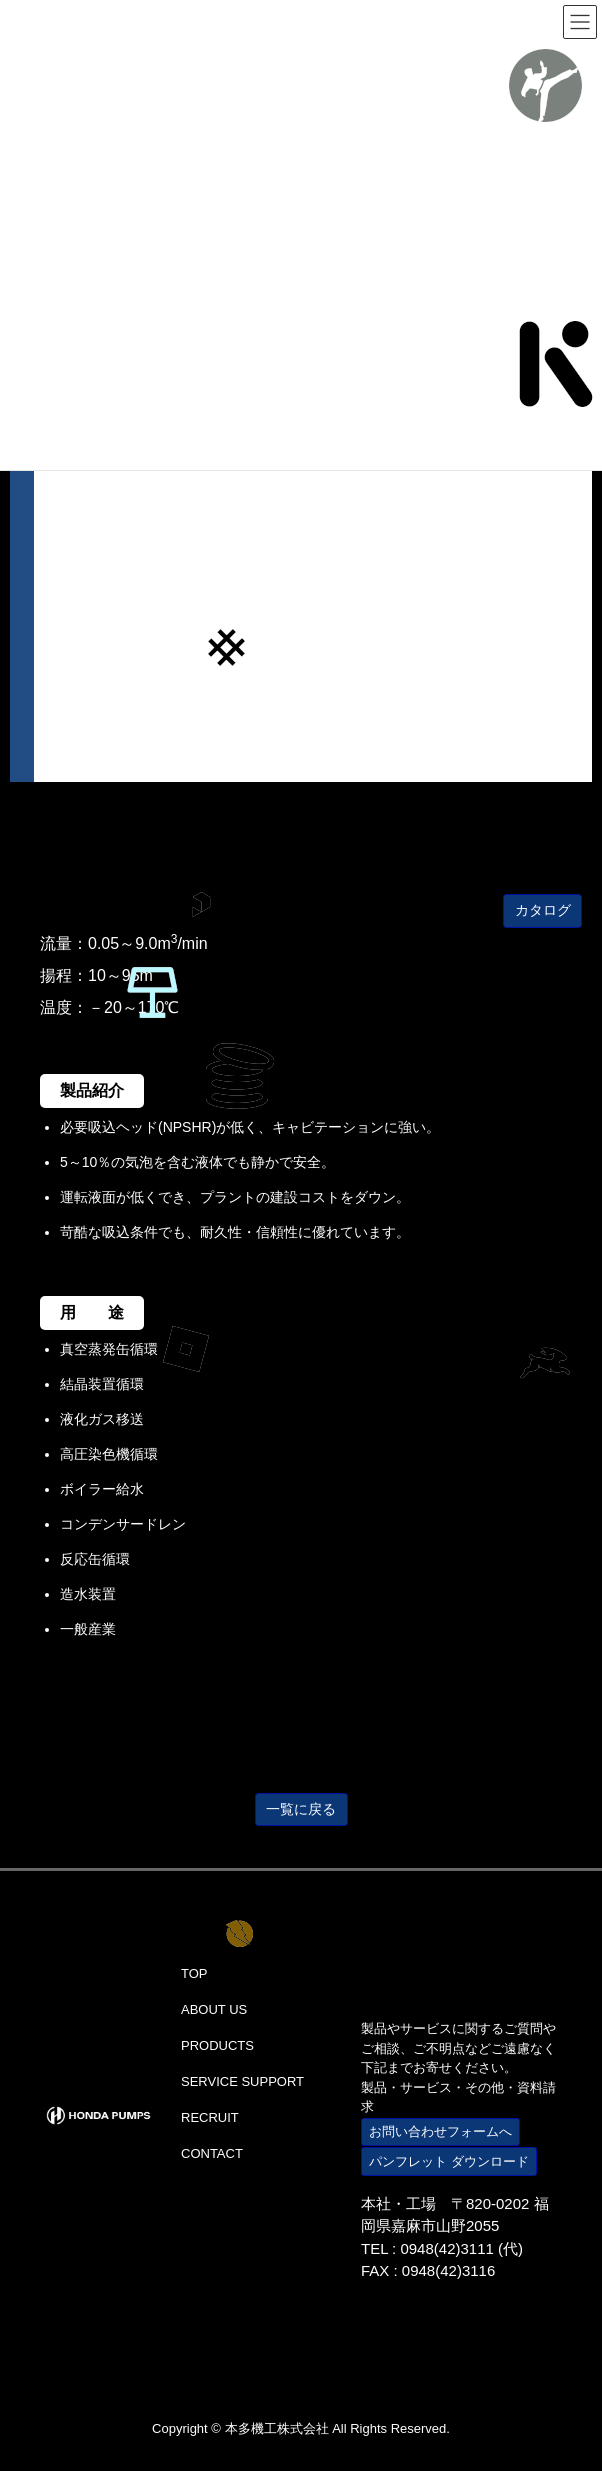 This screenshot has height=2471, width=602. I want to click on open the zaim personal finance app, so click(240, 1076).